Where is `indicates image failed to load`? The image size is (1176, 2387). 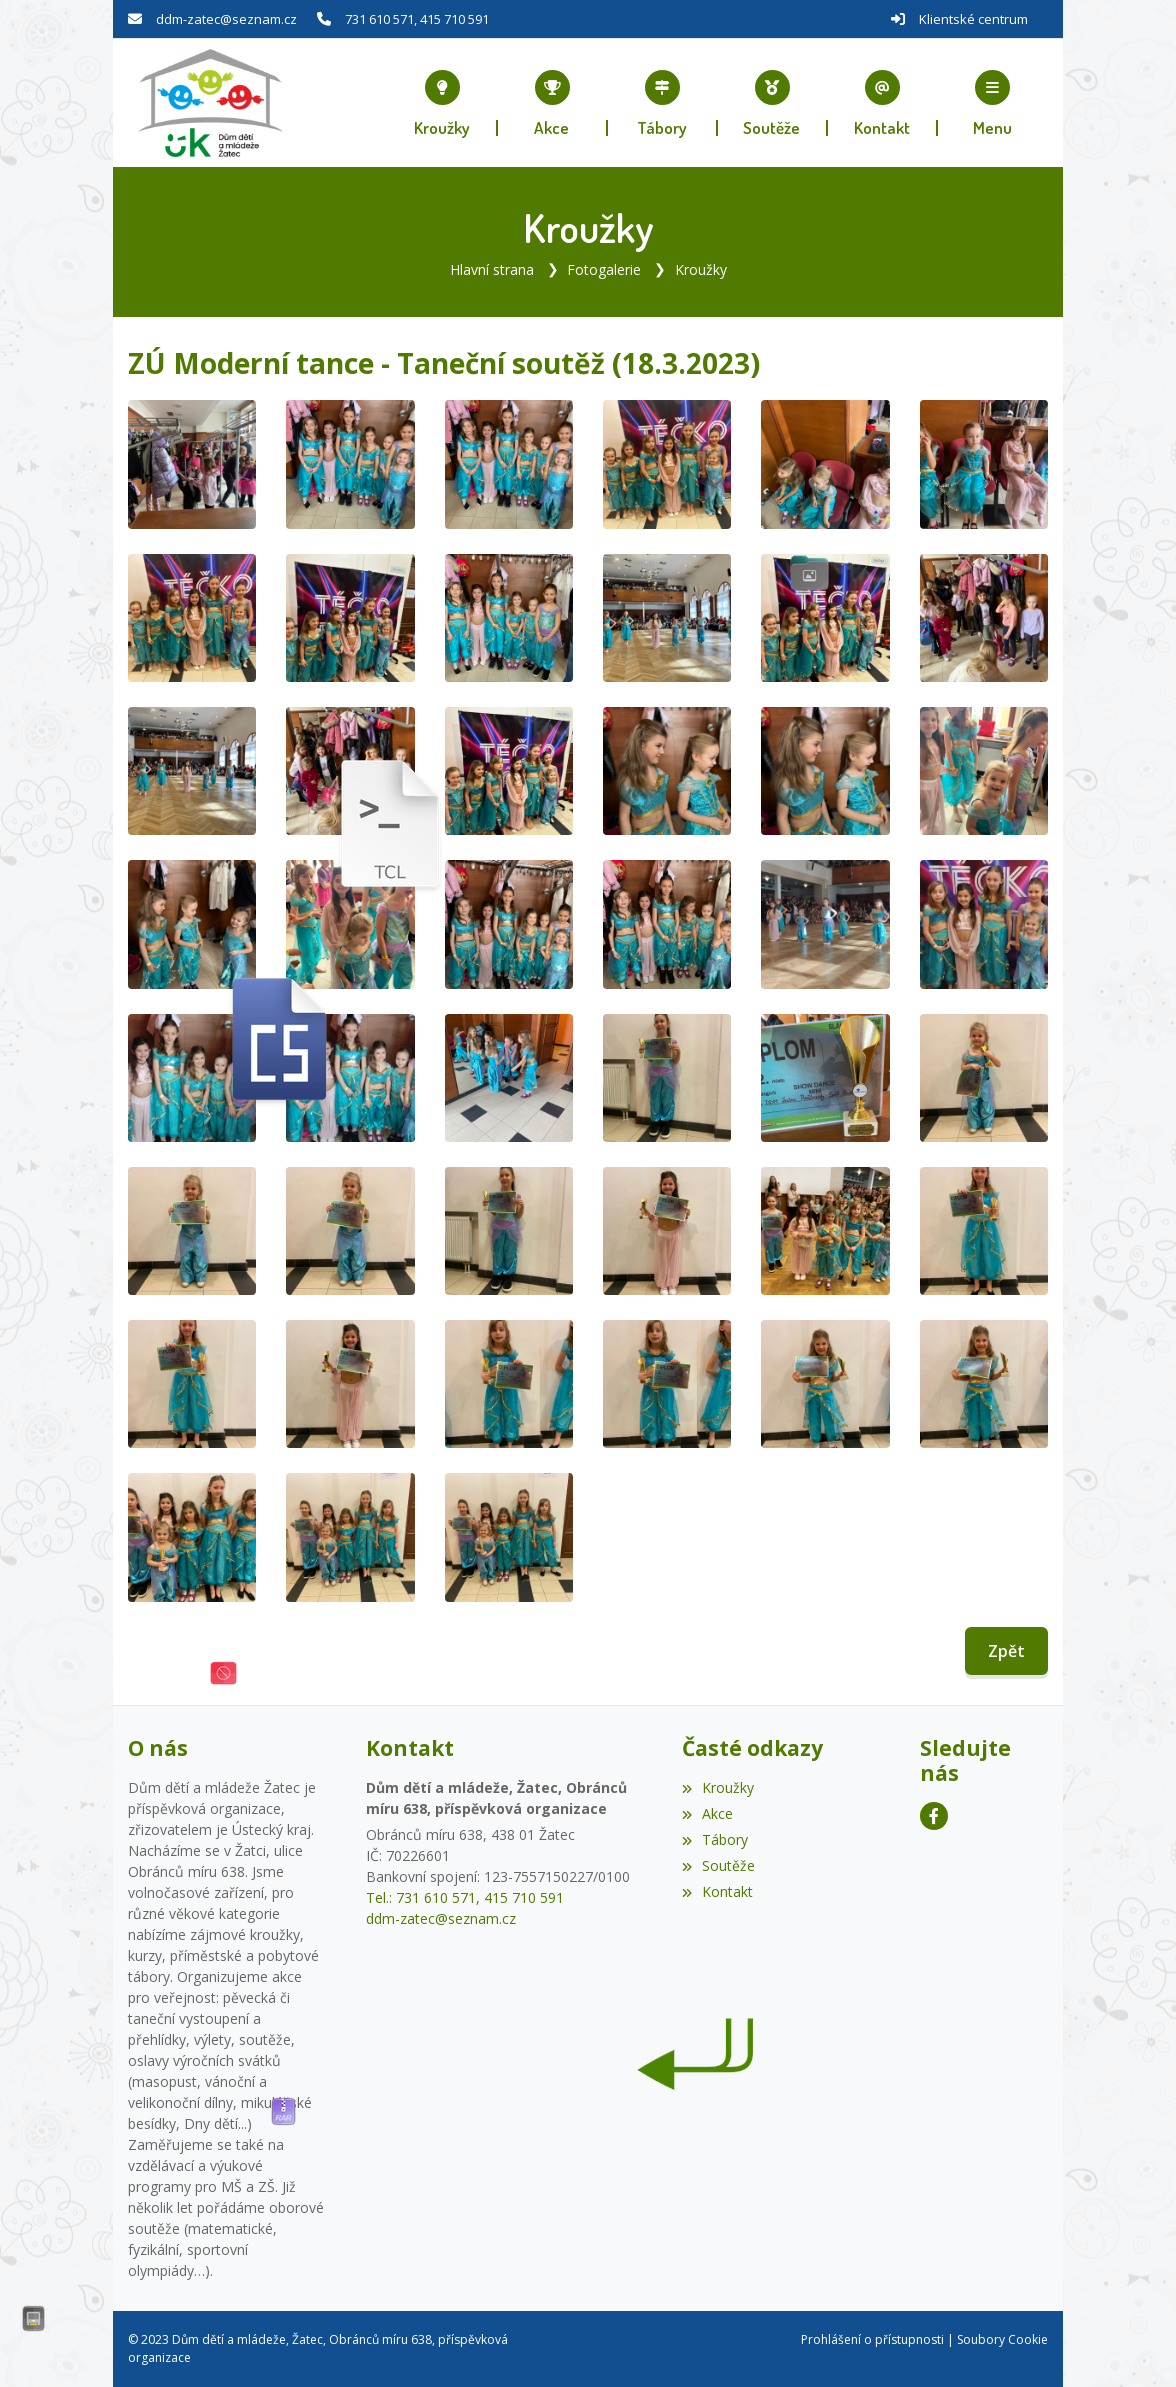 indicates image failed to load is located at coordinates (223, 1672).